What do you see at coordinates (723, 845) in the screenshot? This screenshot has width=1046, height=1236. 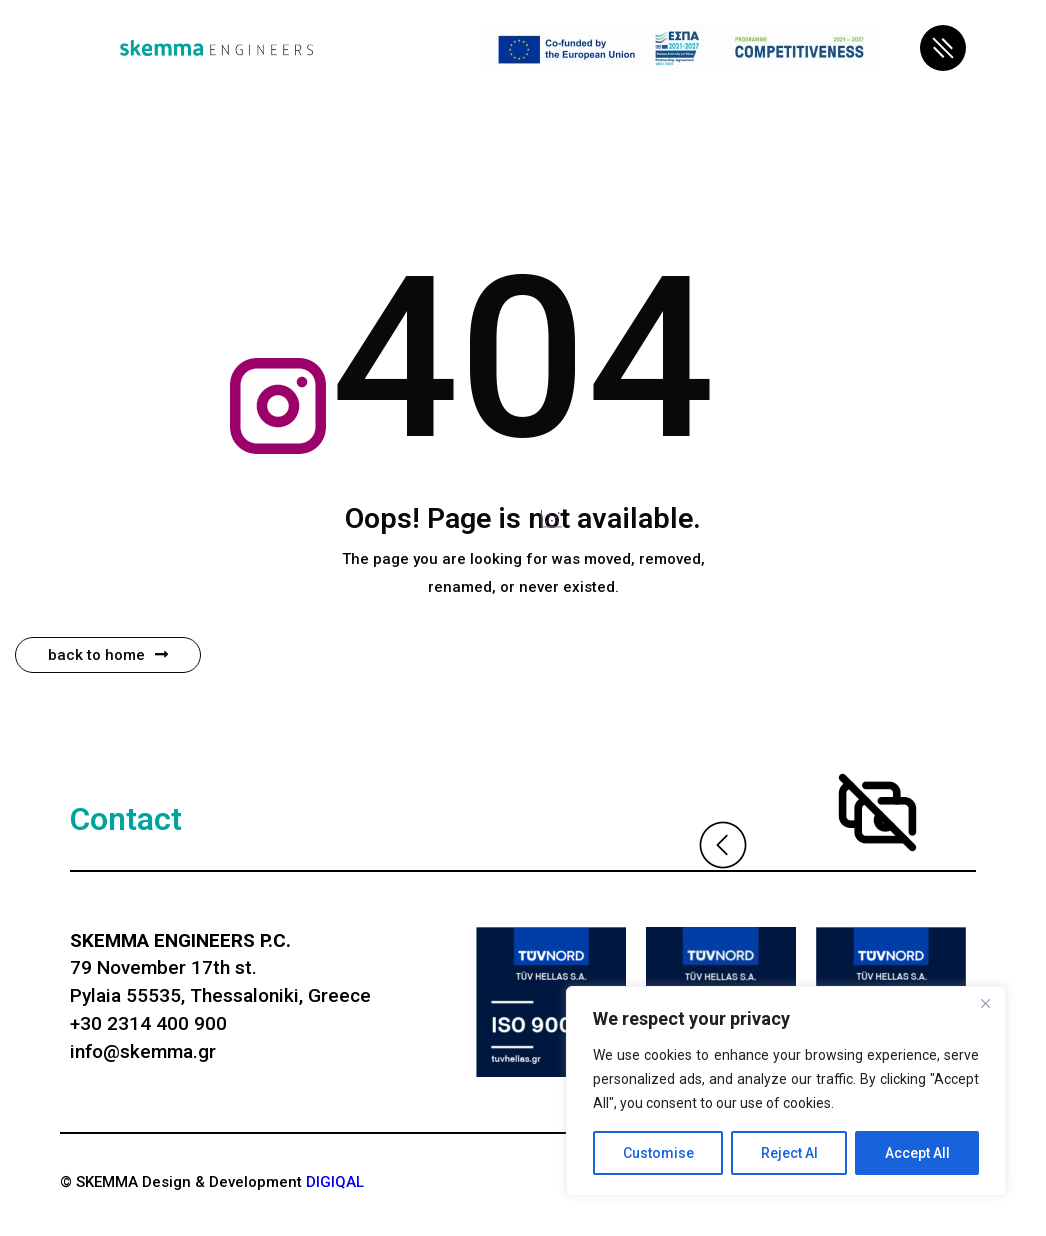 I see `go back to the previous screen` at bounding box center [723, 845].